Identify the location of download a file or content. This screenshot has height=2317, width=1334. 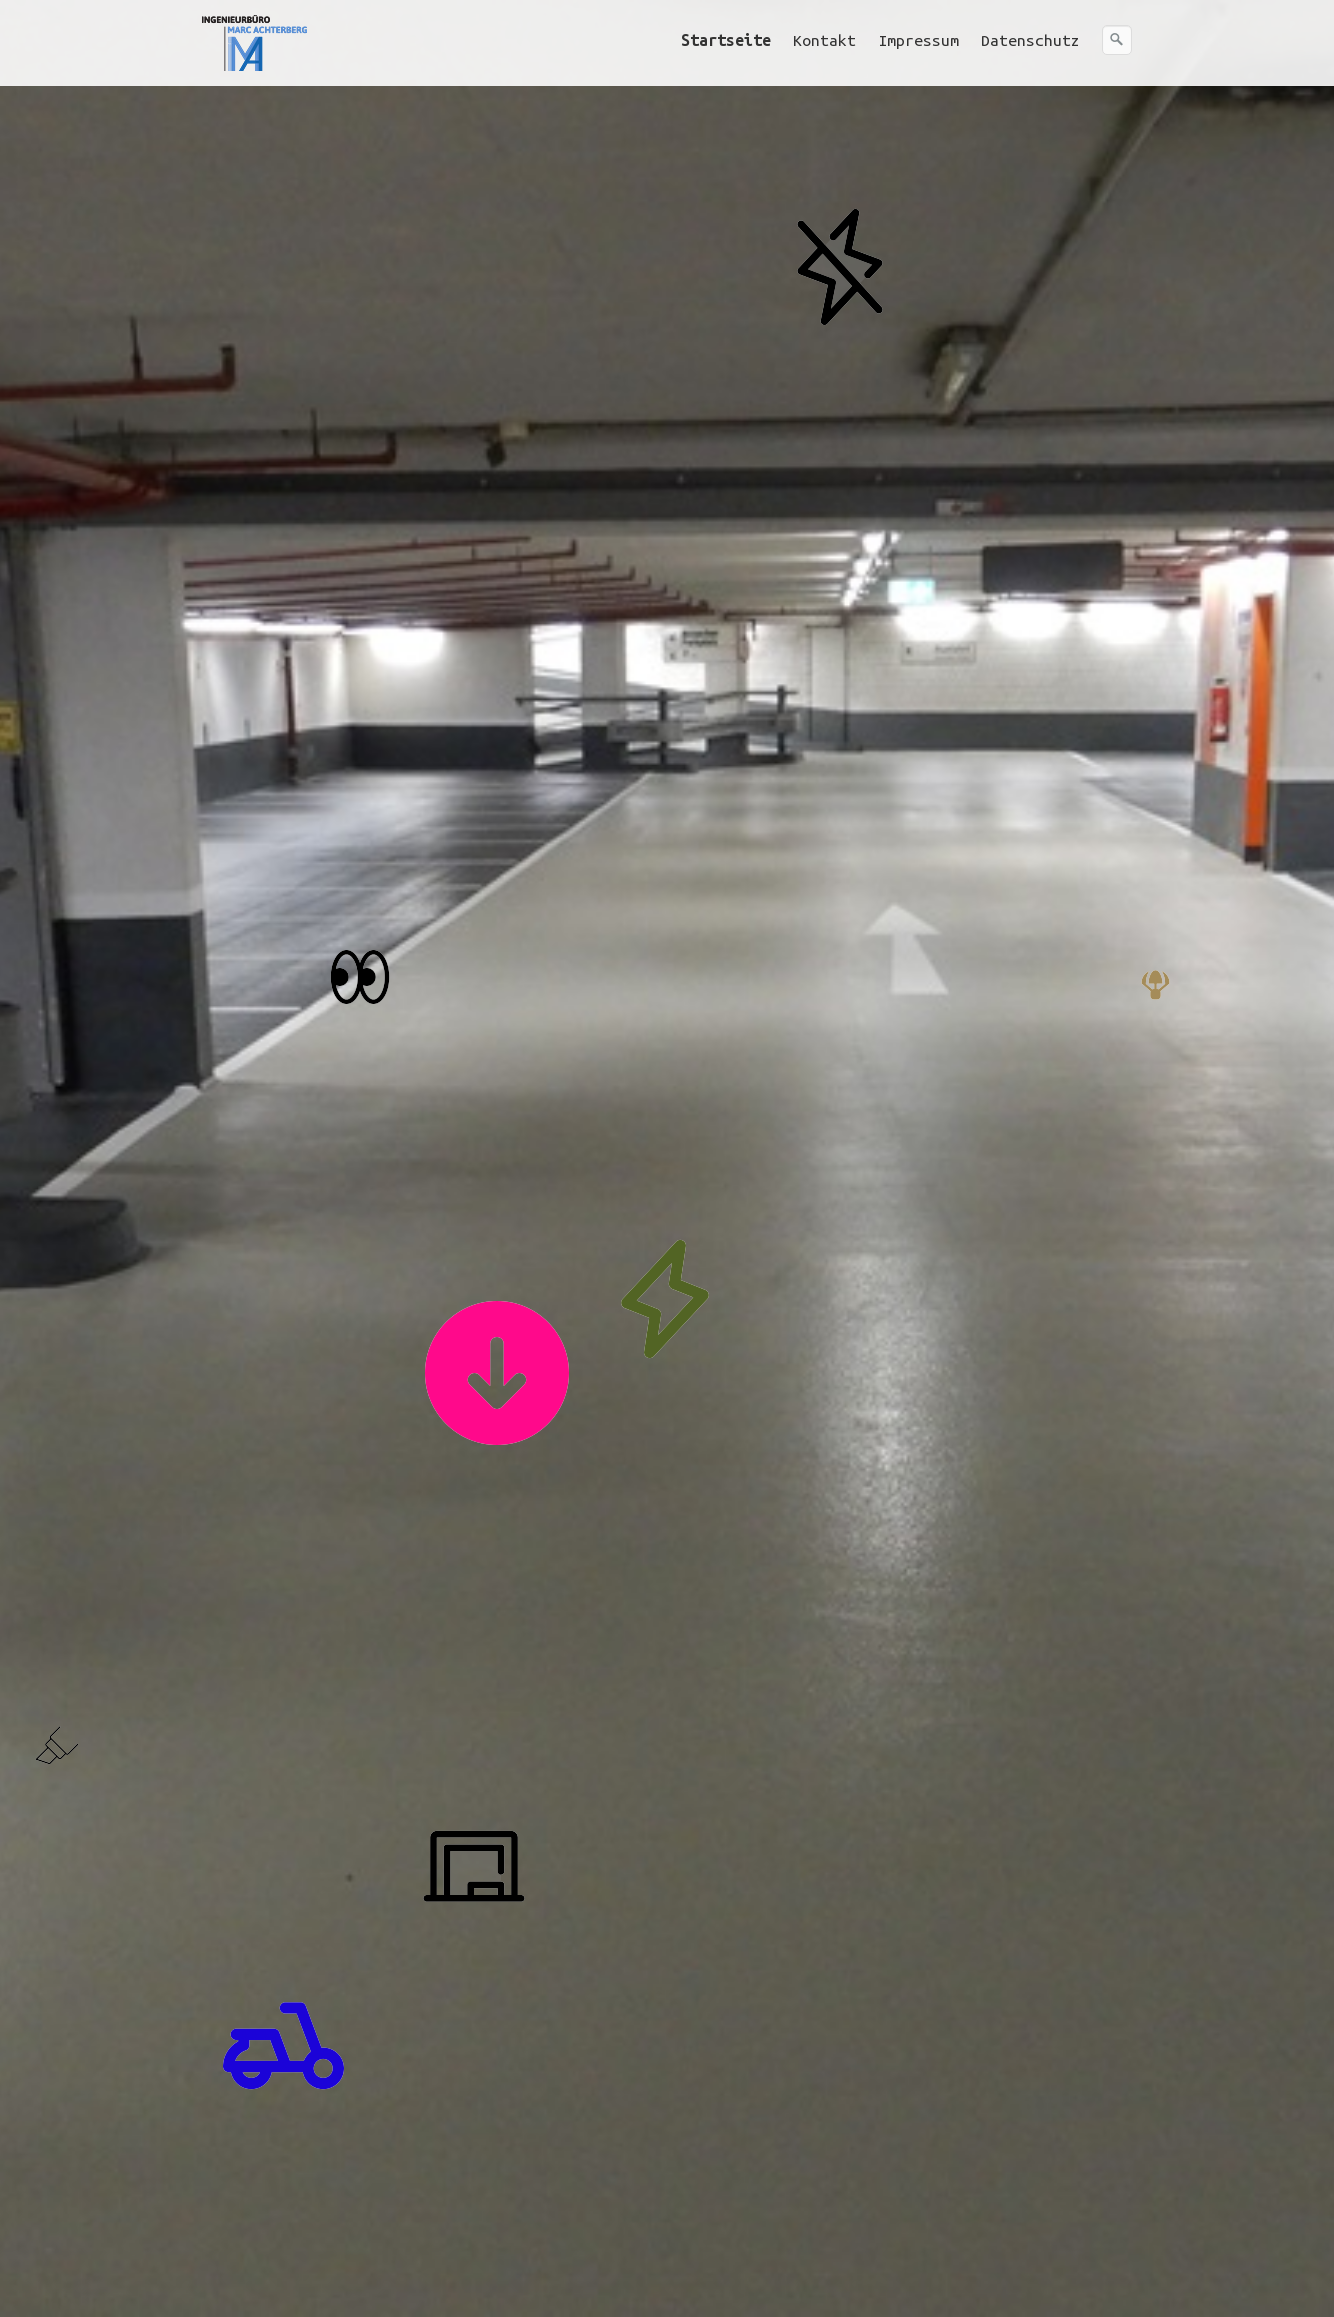
(497, 1373).